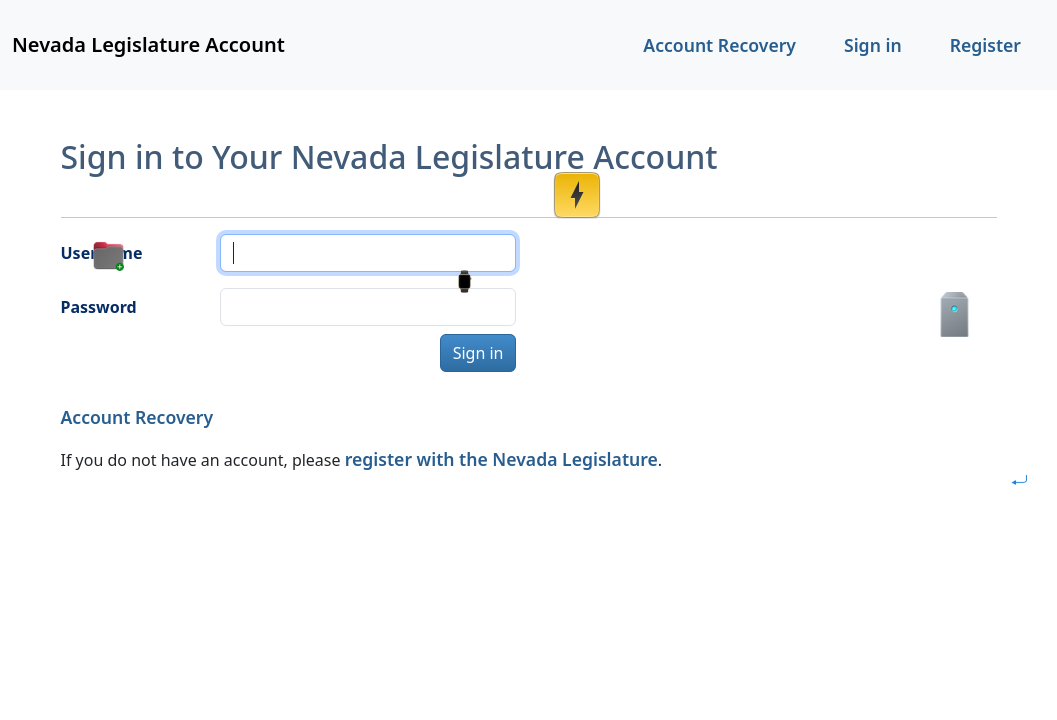 The height and width of the screenshot is (720, 1057). Describe the element at coordinates (954, 314) in the screenshot. I see `view computer or system hardware information` at that location.